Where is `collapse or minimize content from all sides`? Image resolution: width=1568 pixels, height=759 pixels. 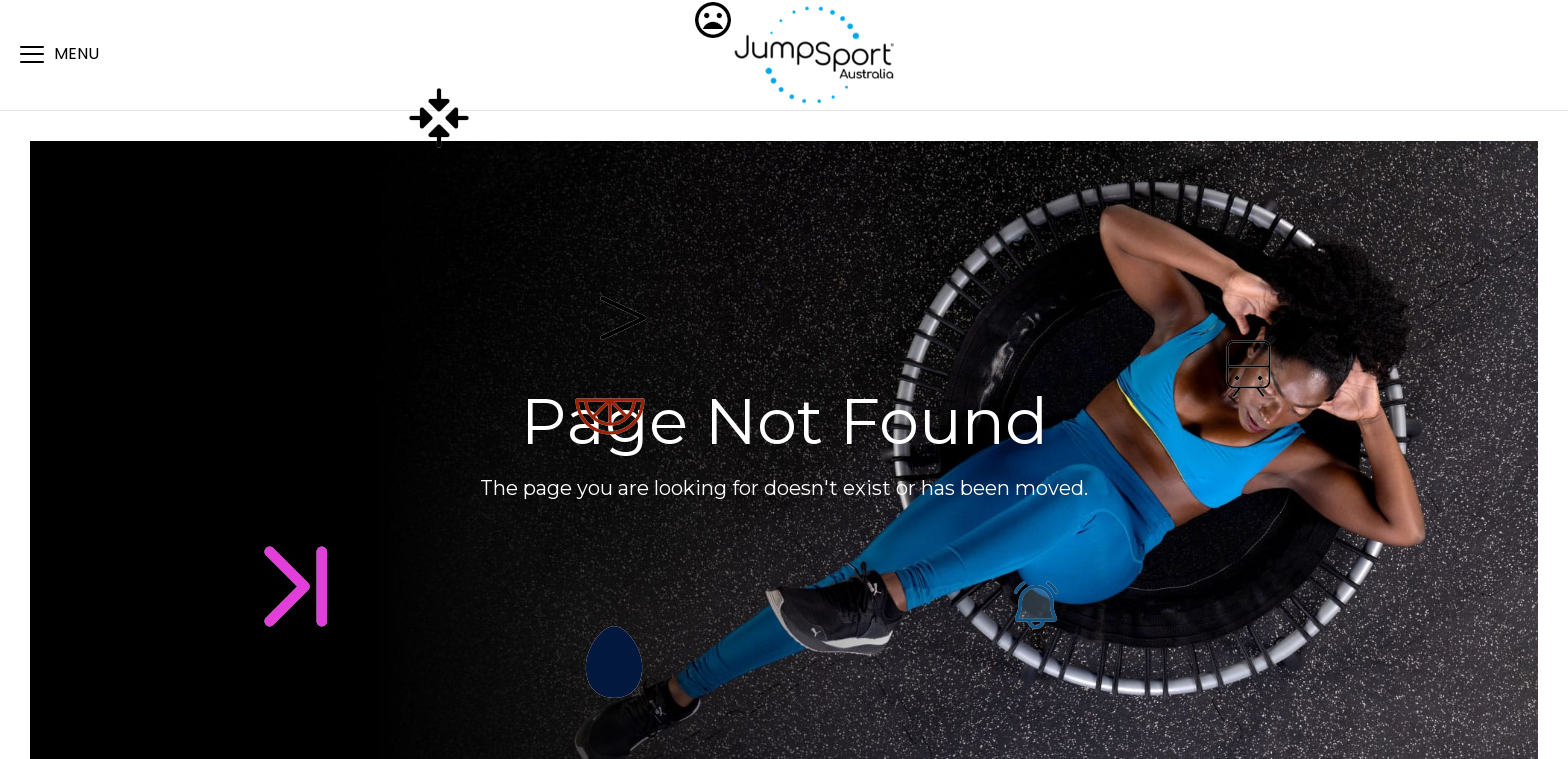
collapse or minimize content from all sides is located at coordinates (439, 118).